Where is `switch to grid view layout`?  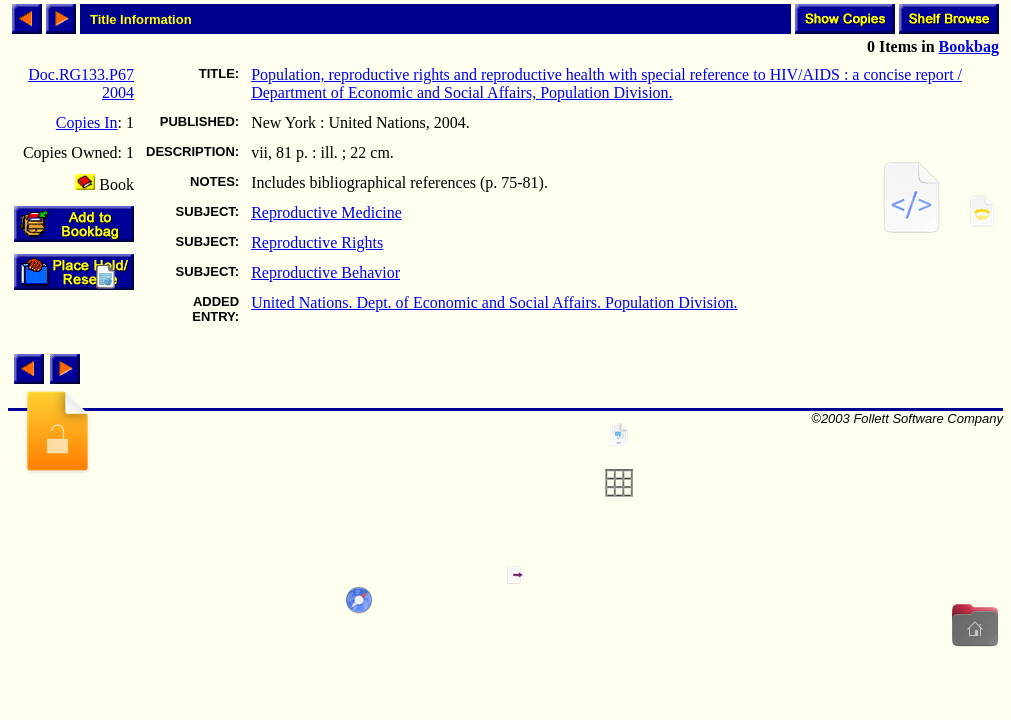 switch to grid view layout is located at coordinates (618, 484).